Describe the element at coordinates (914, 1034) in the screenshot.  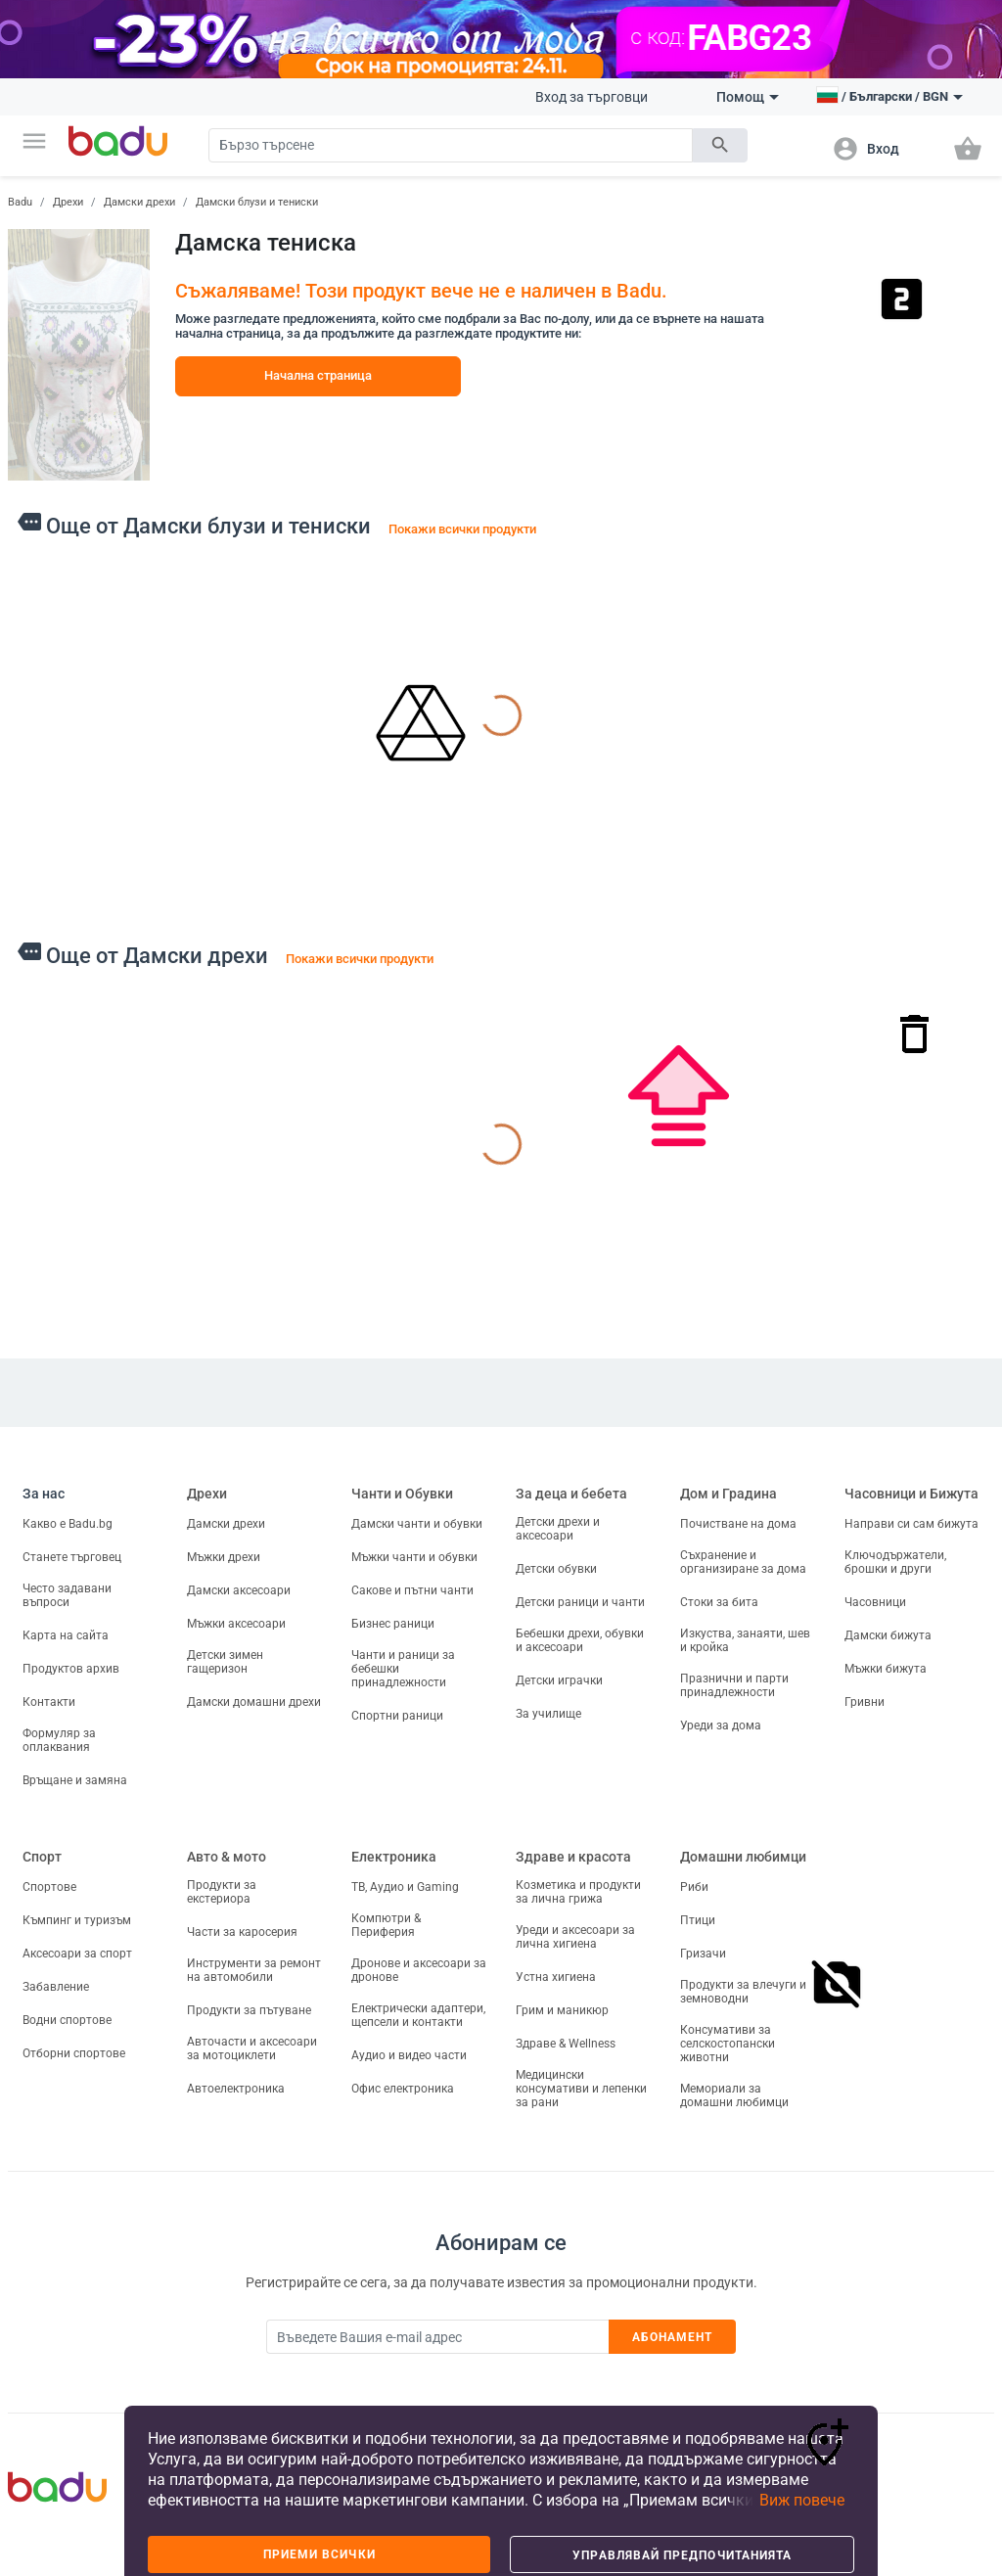
I see `delete selected item` at that location.